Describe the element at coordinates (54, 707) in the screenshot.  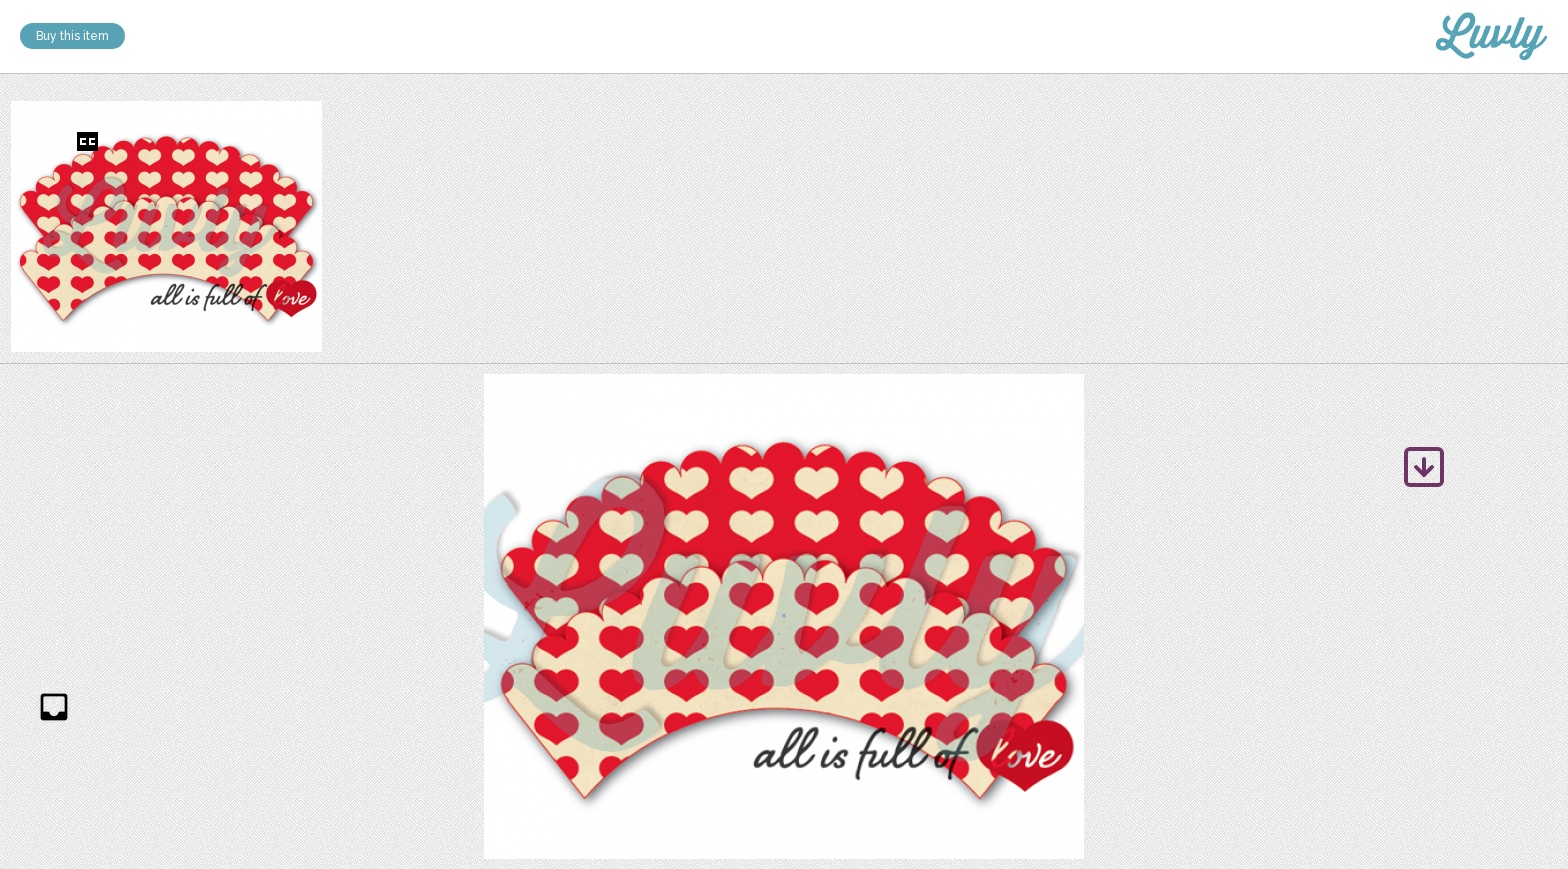
I see `access your inbox` at that location.